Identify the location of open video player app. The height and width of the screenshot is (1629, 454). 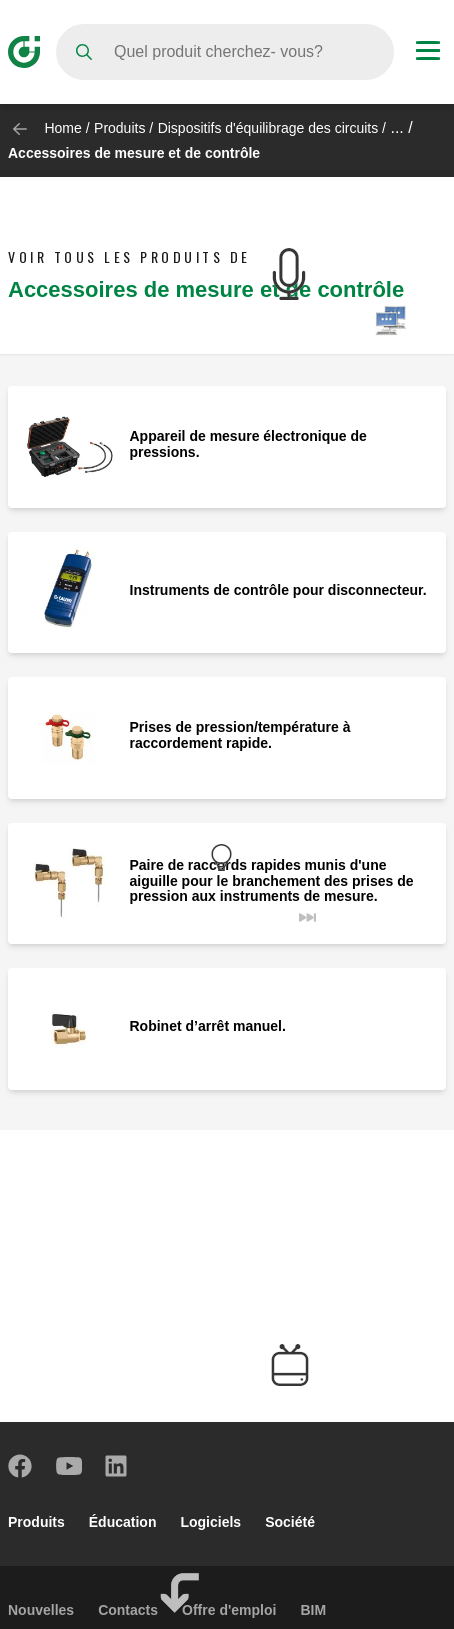
(290, 1365).